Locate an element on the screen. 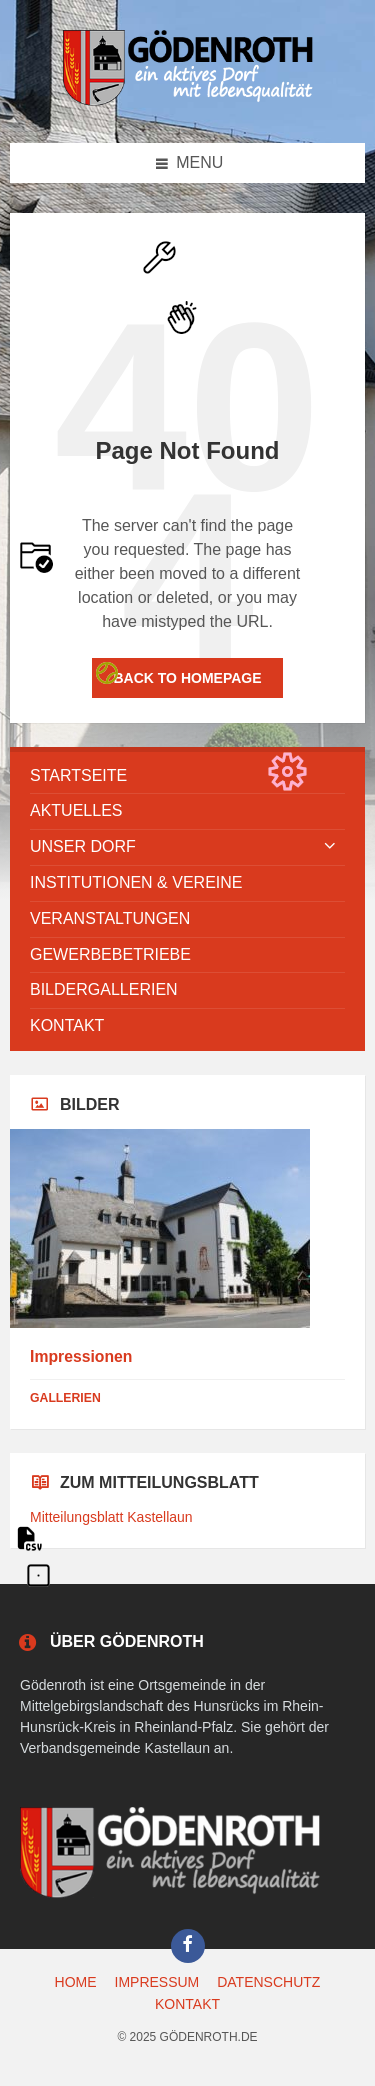 The height and width of the screenshot is (2086, 375). give applause or show appreciation is located at coordinates (181, 317).